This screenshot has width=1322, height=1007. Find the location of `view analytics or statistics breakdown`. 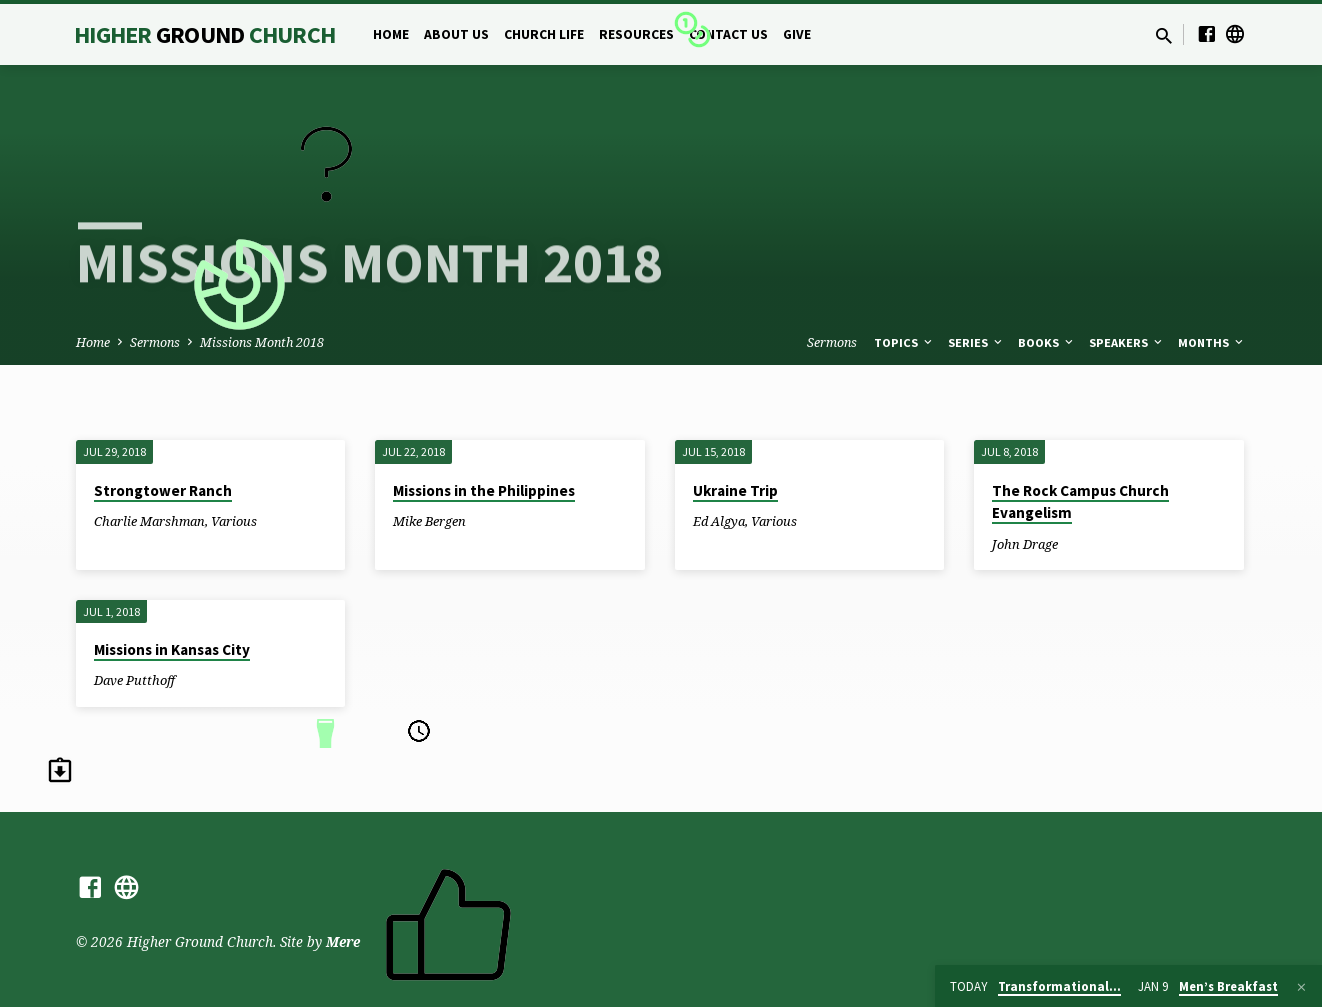

view analytics or statistics breakdown is located at coordinates (239, 284).